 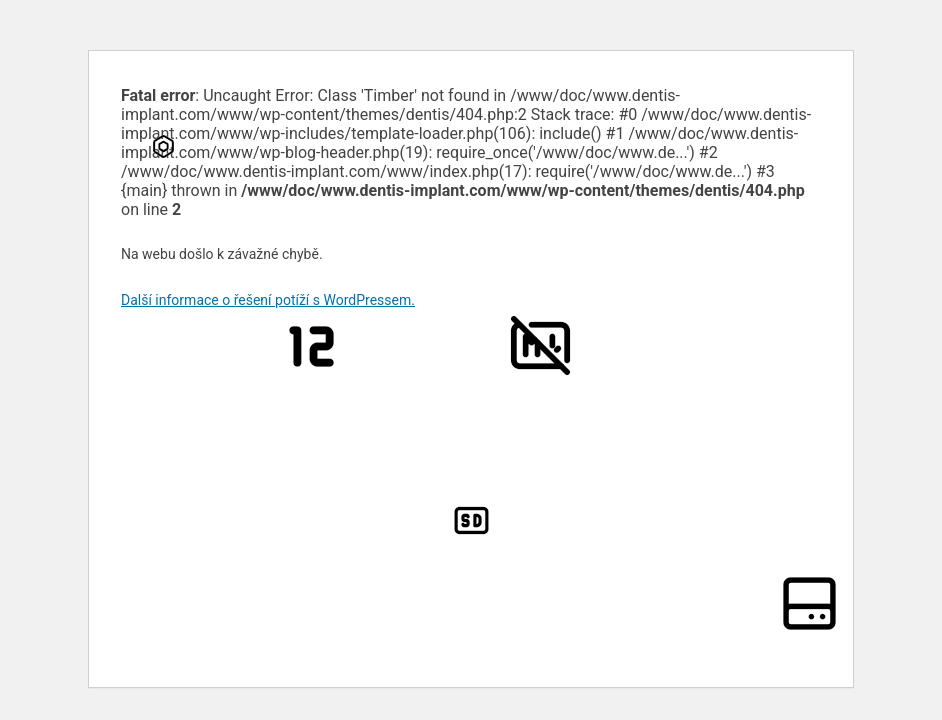 What do you see at coordinates (809, 603) in the screenshot?
I see `access hard drive or storage settings` at bounding box center [809, 603].